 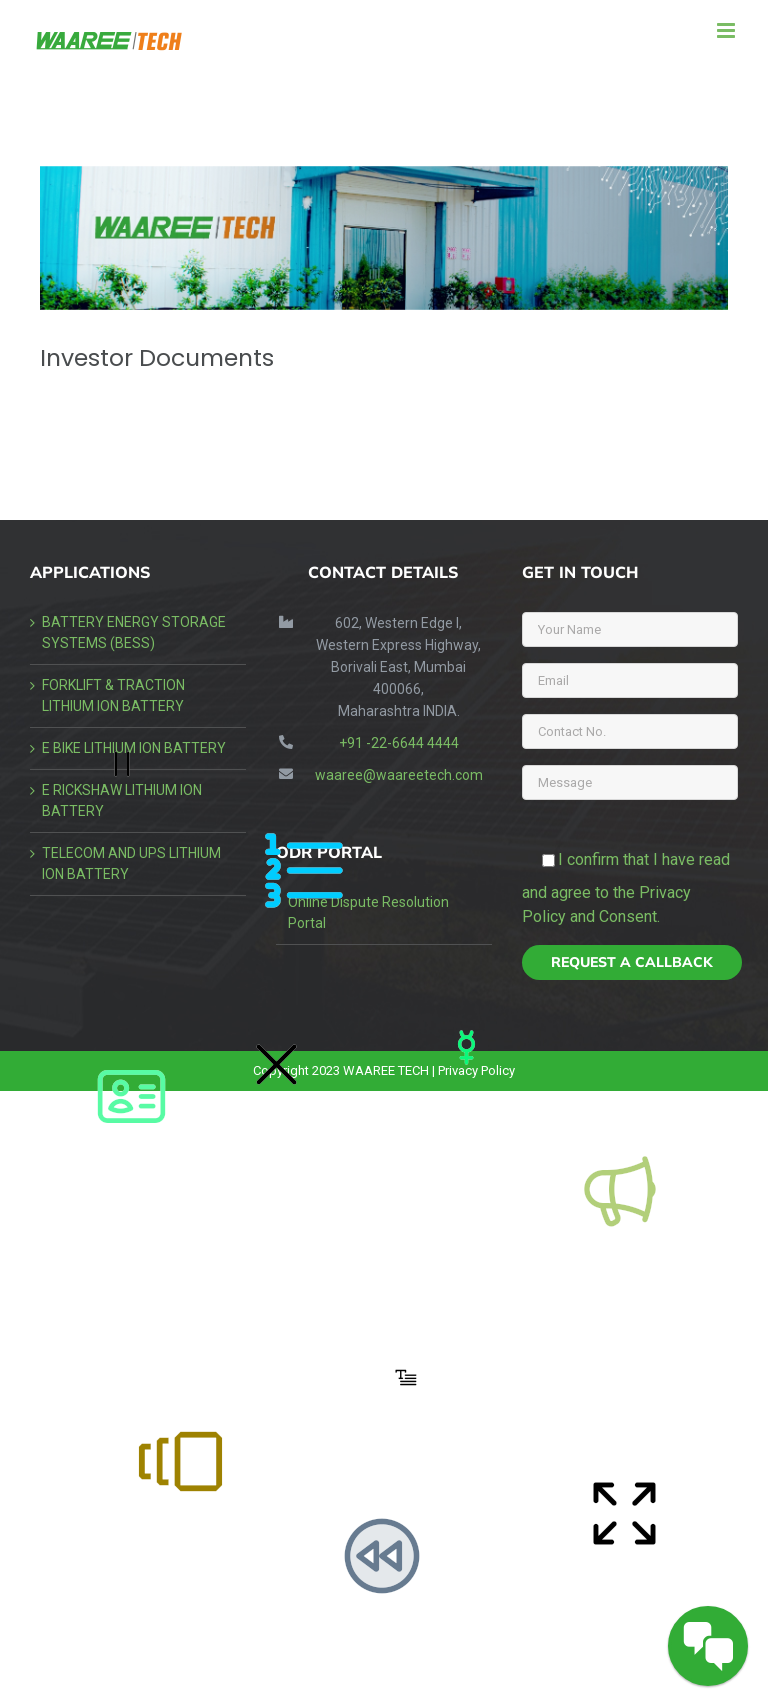 I want to click on select hermaphrodite/intersex gender identity, so click(x=466, y=1047).